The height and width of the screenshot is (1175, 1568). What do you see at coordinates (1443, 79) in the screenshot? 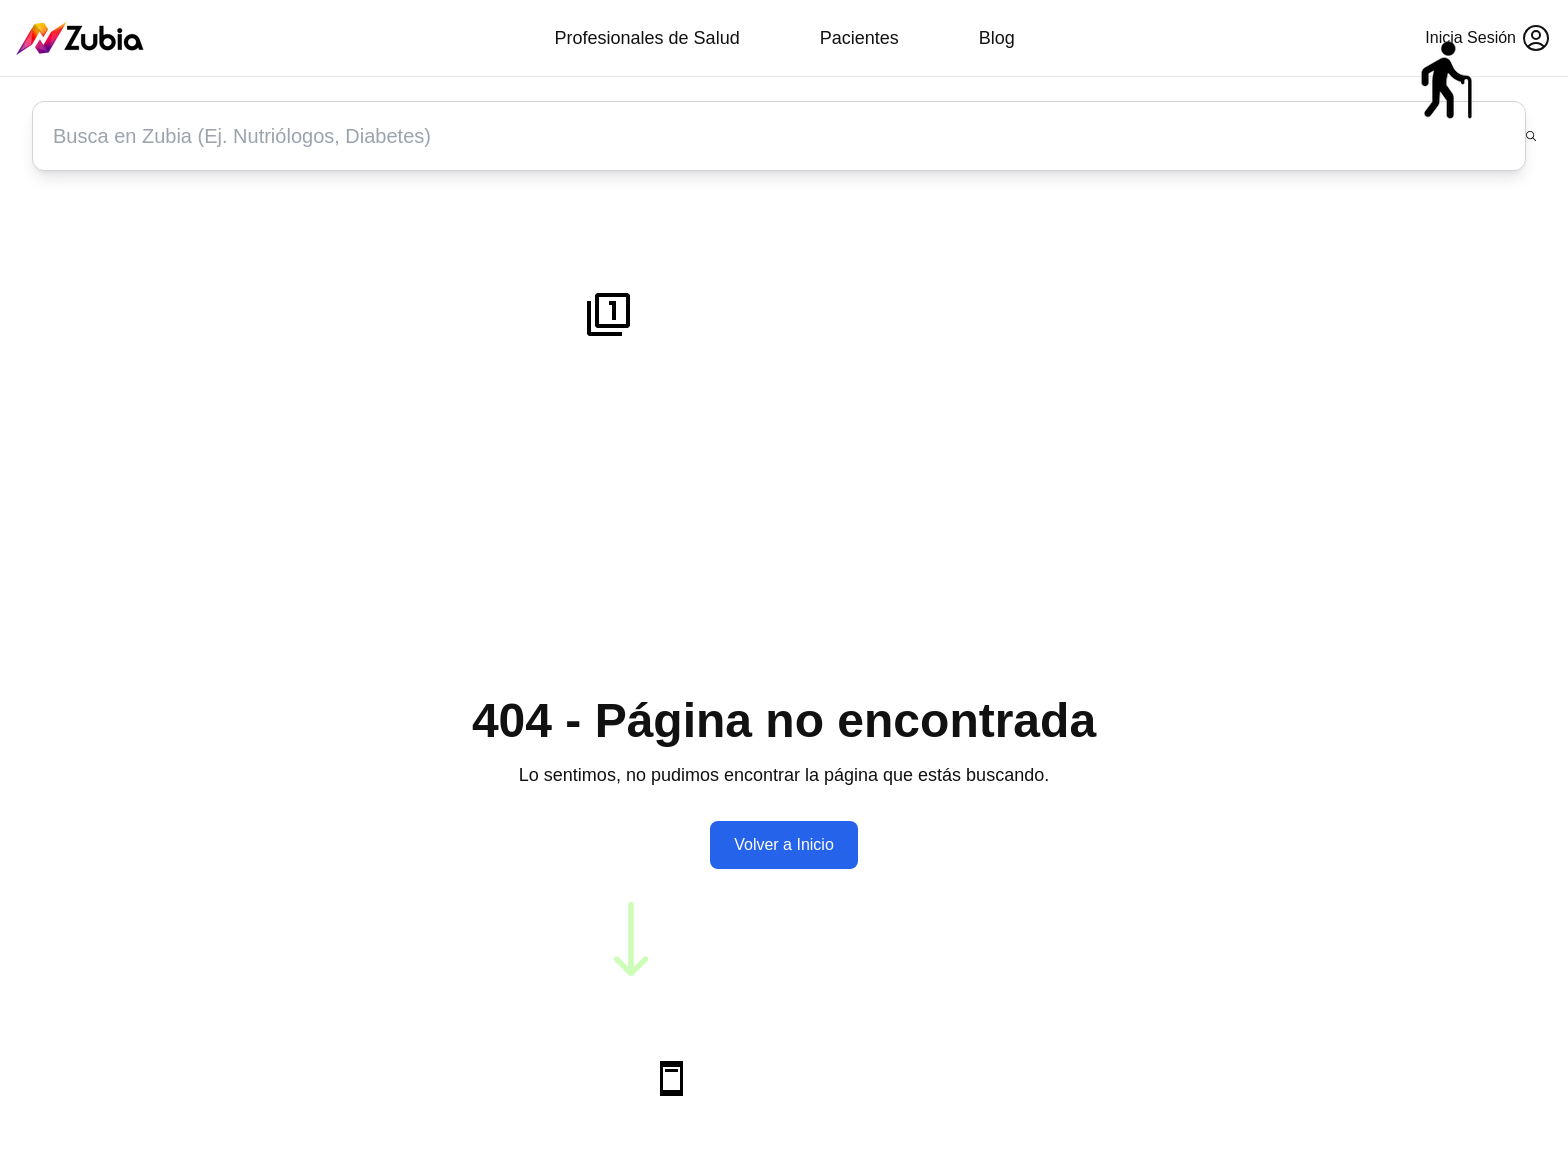
I see `accessibility options for elderly users` at bounding box center [1443, 79].